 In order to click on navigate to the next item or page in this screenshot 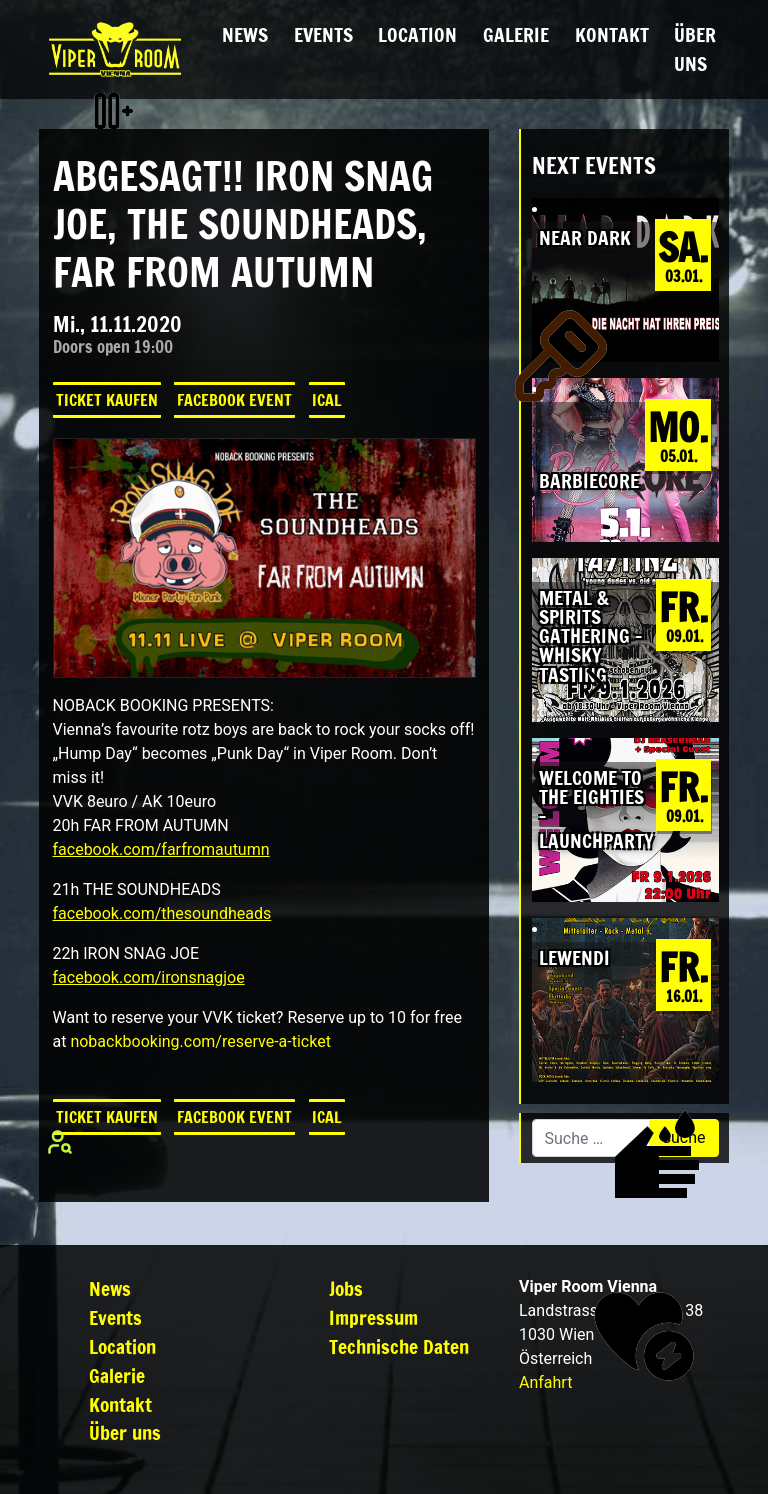, I will do `click(595, 684)`.